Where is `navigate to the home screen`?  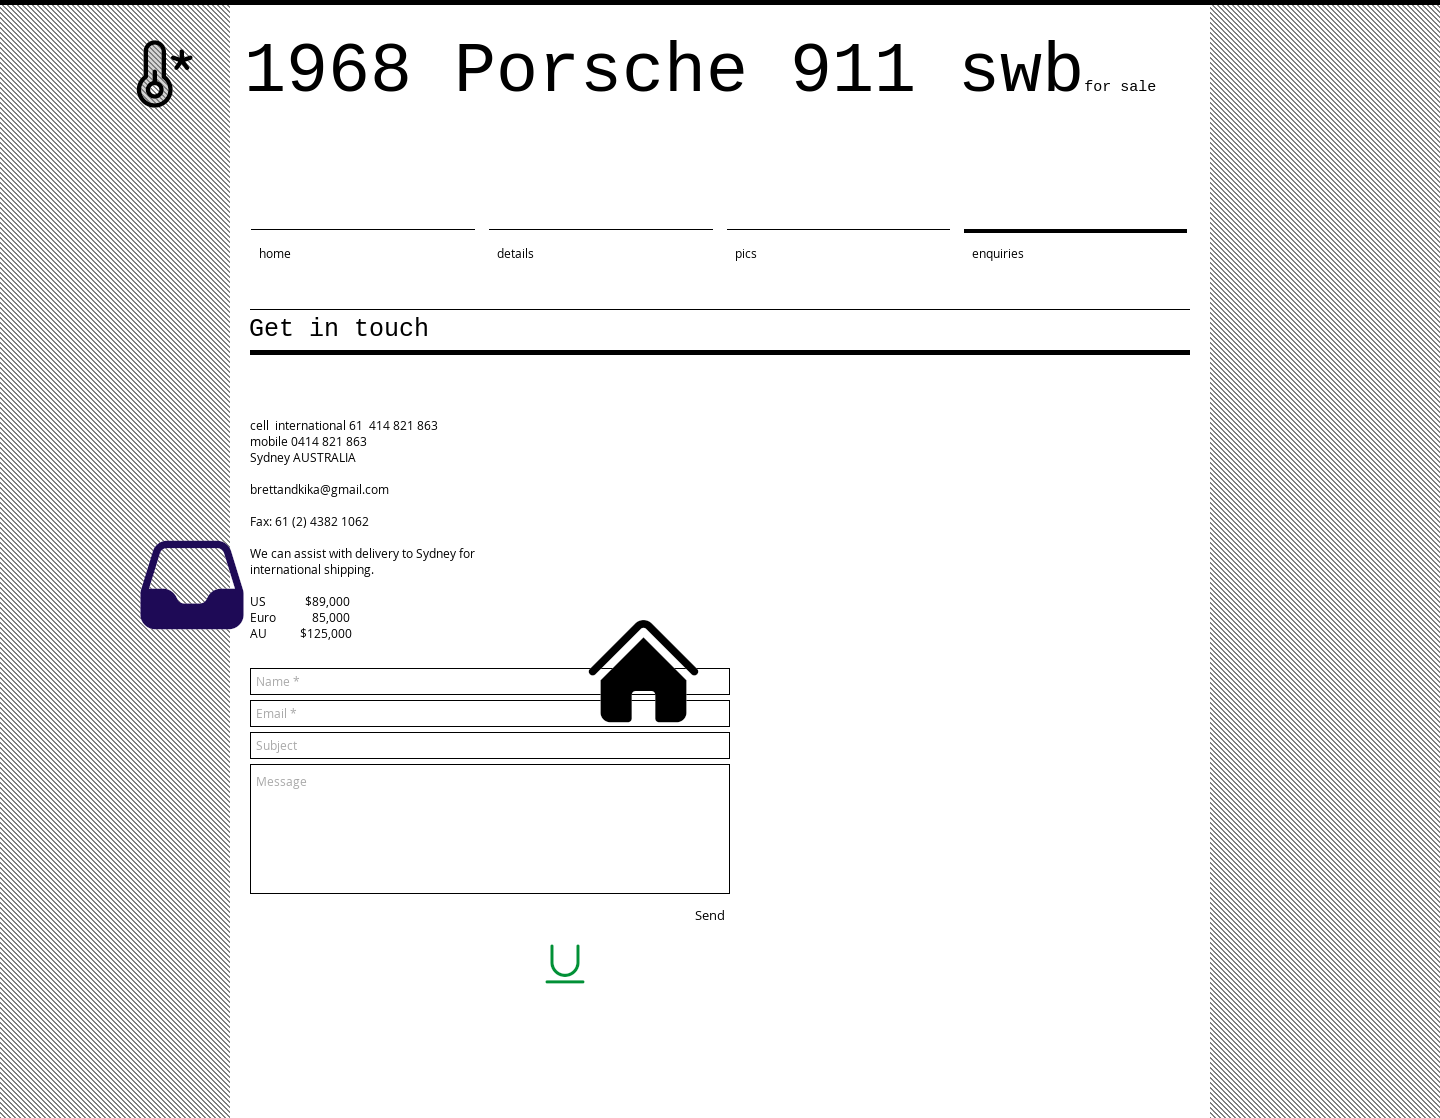 navigate to the home screen is located at coordinates (643, 671).